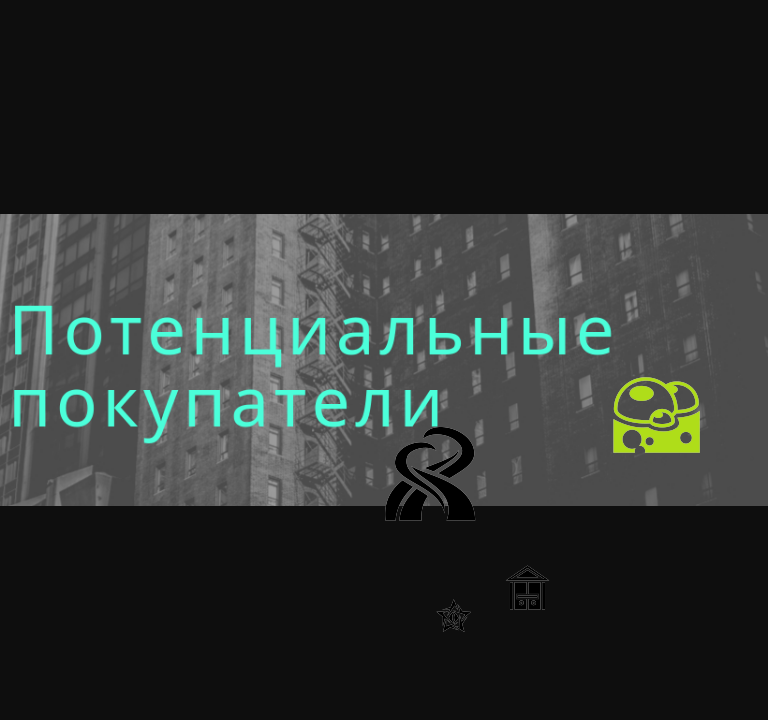 The height and width of the screenshot is (720, 768). I want to click on access temple or shrine location, so click(527, 587).